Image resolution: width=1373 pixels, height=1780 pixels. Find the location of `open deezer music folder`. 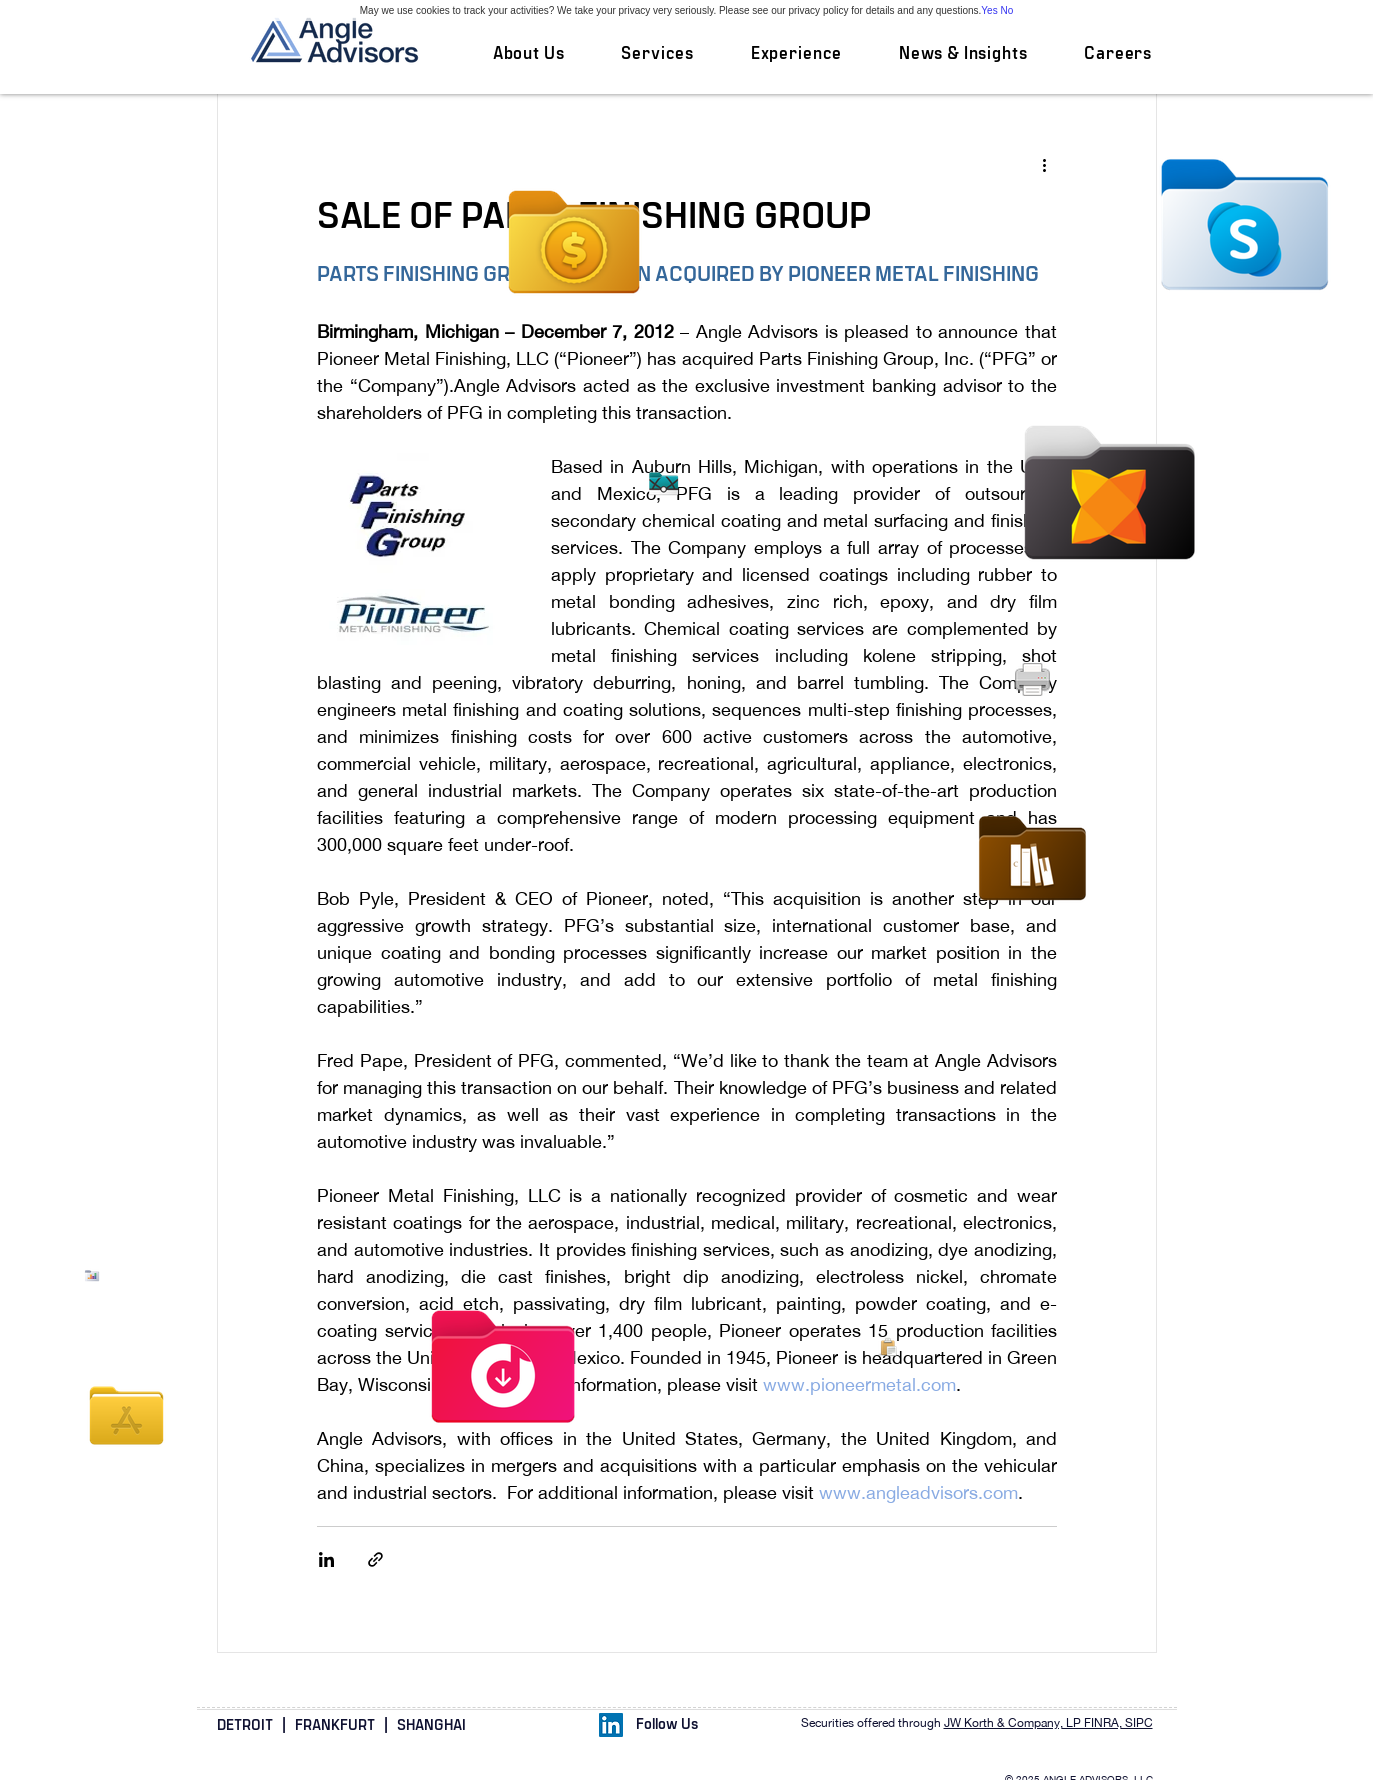

open deezer music folder is located at coordinates (92, 1276).